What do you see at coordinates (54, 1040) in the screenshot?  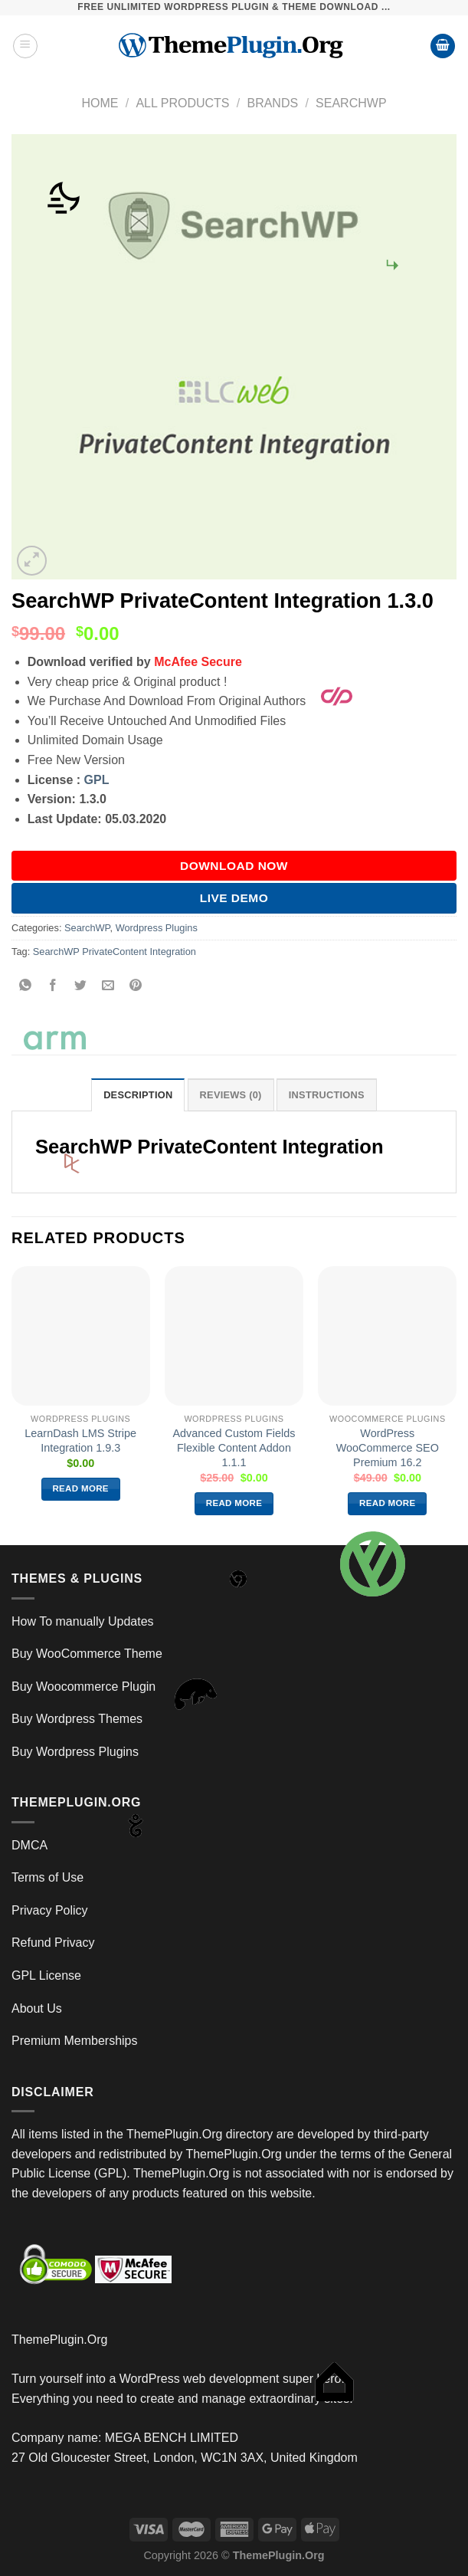 I see `Arm company logo` at bounding box center [54, 1040].